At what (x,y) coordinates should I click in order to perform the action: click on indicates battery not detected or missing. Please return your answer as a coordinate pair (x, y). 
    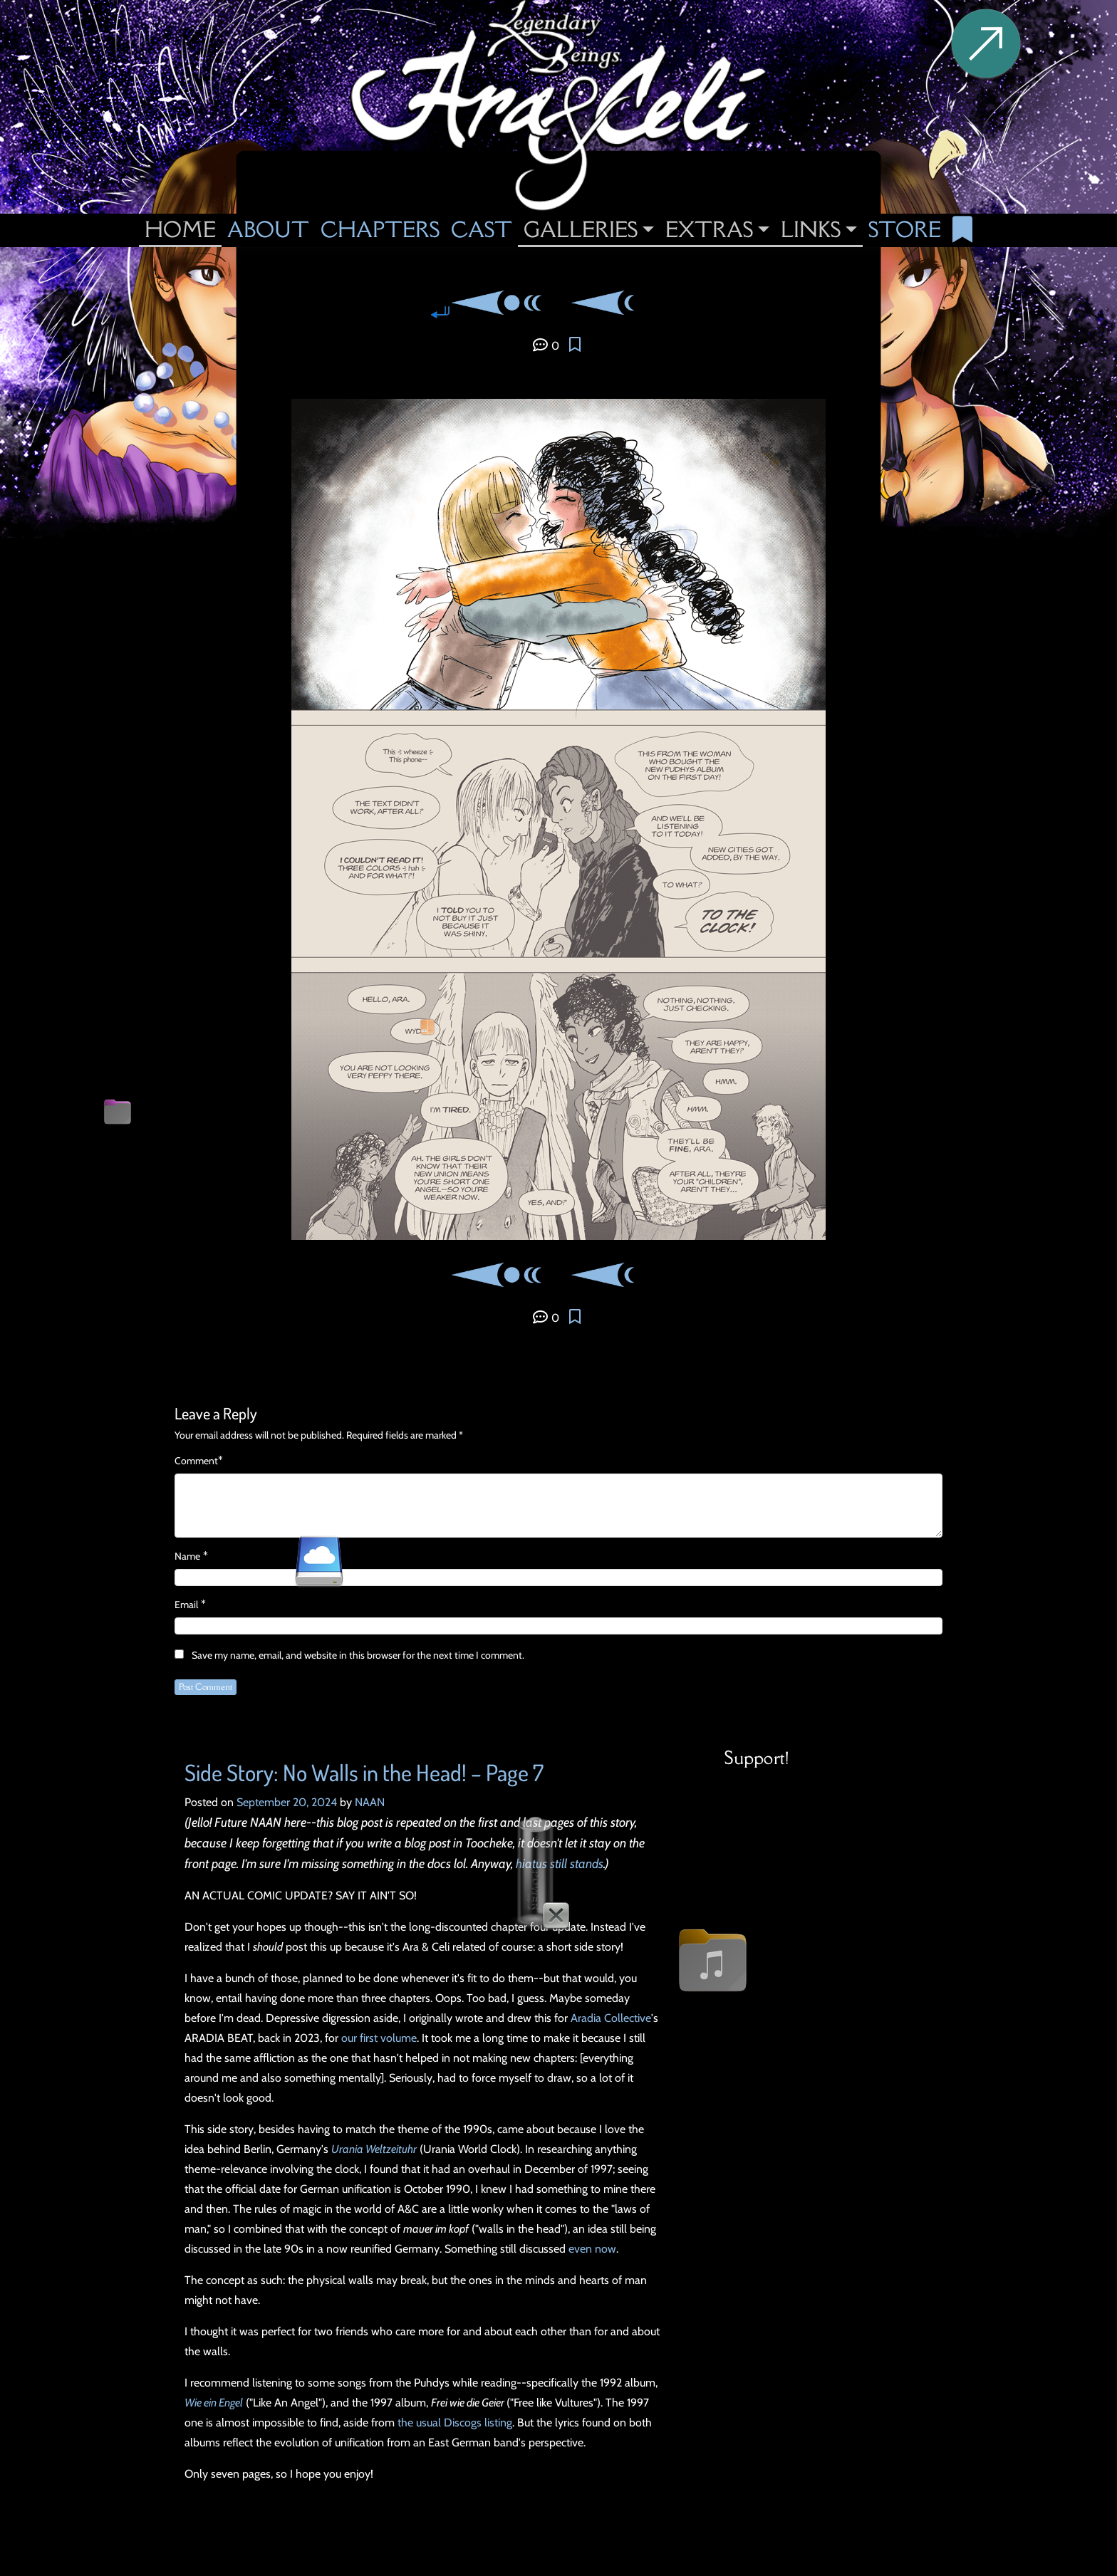
    Looking at the image, I should click on (535, 1874).